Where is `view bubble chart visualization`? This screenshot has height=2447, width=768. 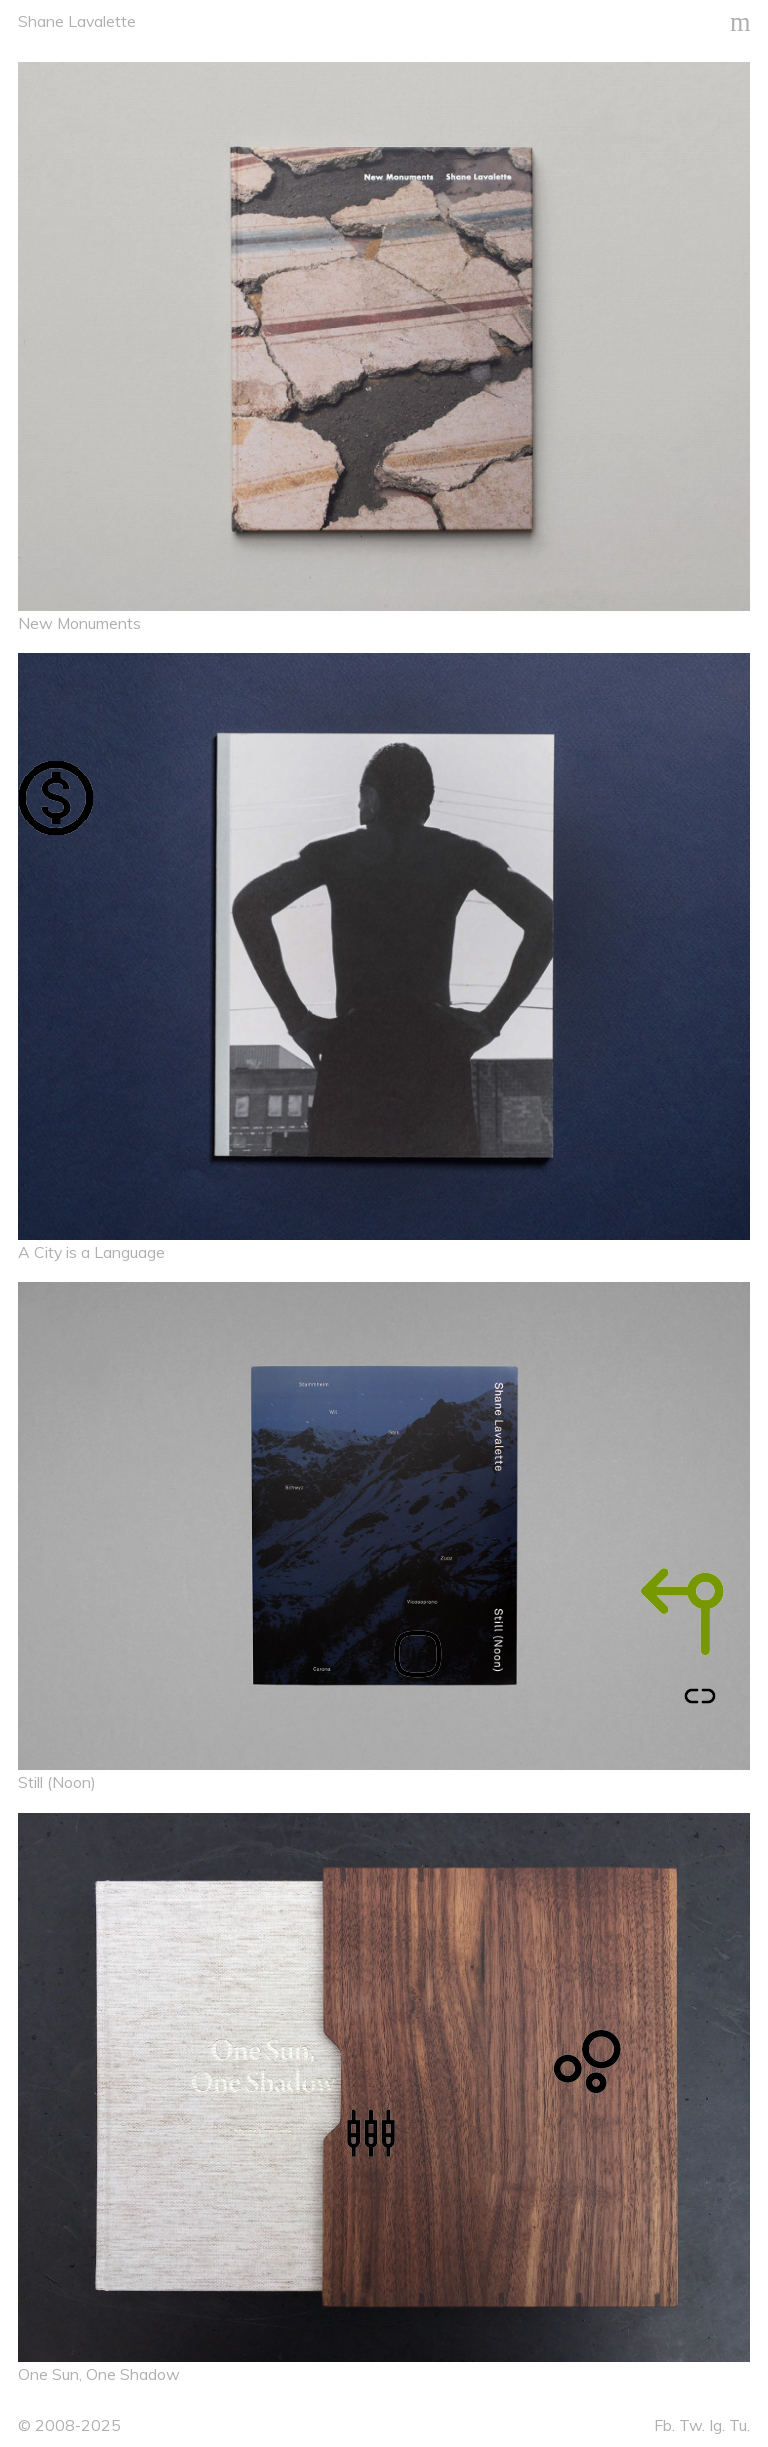
view bubble chart visualization is located at coordinates (585, 2061).